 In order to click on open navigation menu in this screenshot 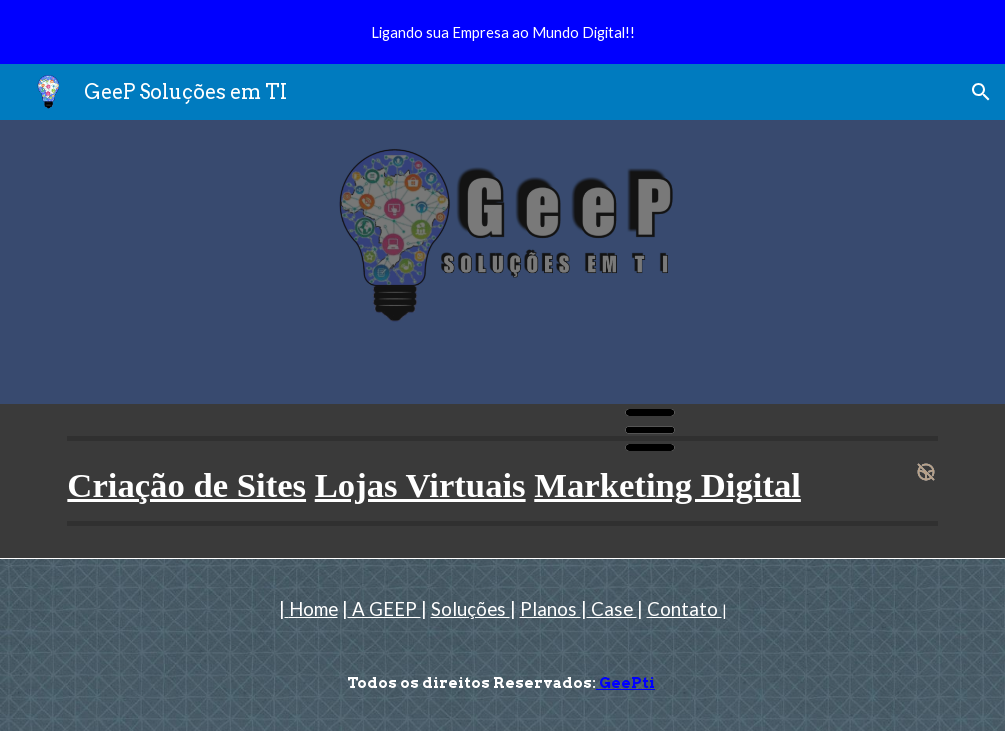, I will do `click(650, 430)`.